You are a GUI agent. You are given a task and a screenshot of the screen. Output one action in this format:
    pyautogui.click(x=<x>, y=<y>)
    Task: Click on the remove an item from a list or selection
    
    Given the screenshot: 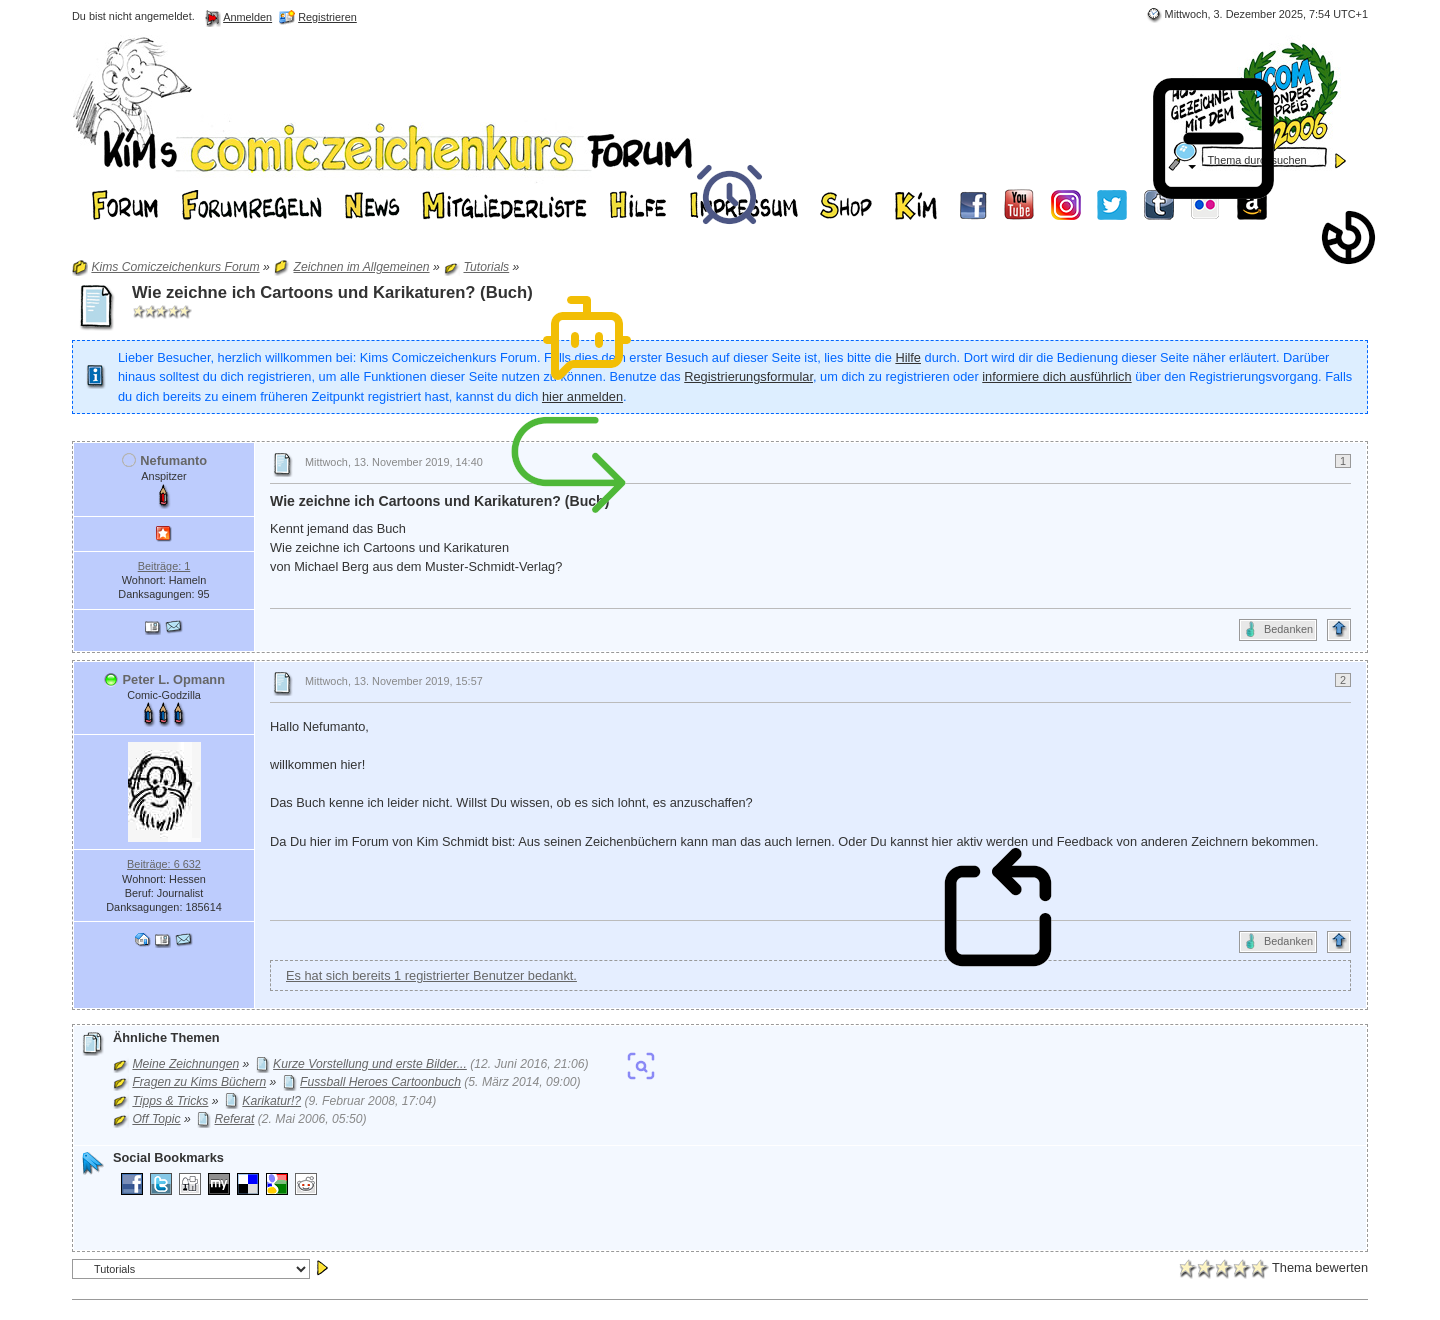 What is the action you would take?
    pyautogui.click(x=1213, y=138)
    